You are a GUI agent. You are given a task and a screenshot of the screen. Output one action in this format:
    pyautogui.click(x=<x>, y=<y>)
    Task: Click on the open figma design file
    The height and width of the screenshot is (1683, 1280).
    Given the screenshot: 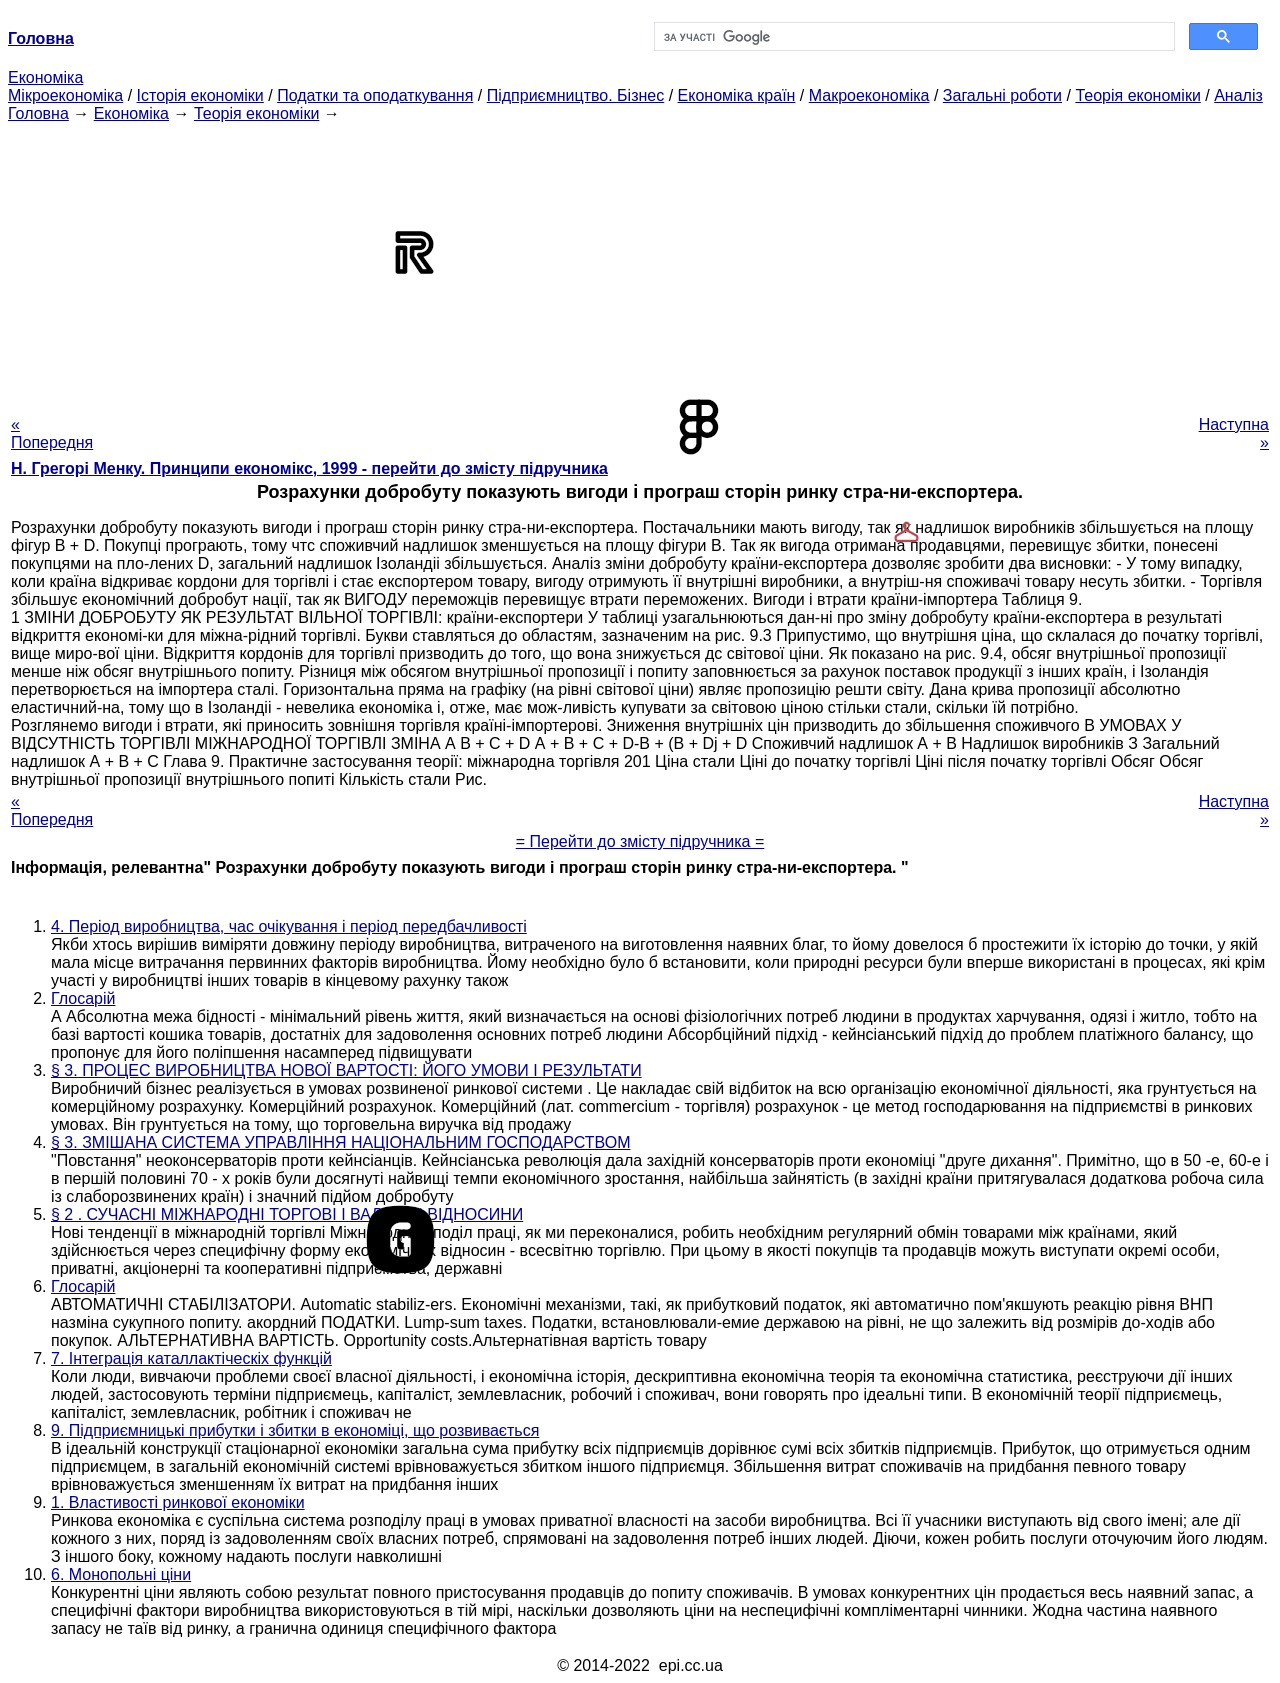 What is the action you would take?
    pyautogui.click(x=699, y=427)
    